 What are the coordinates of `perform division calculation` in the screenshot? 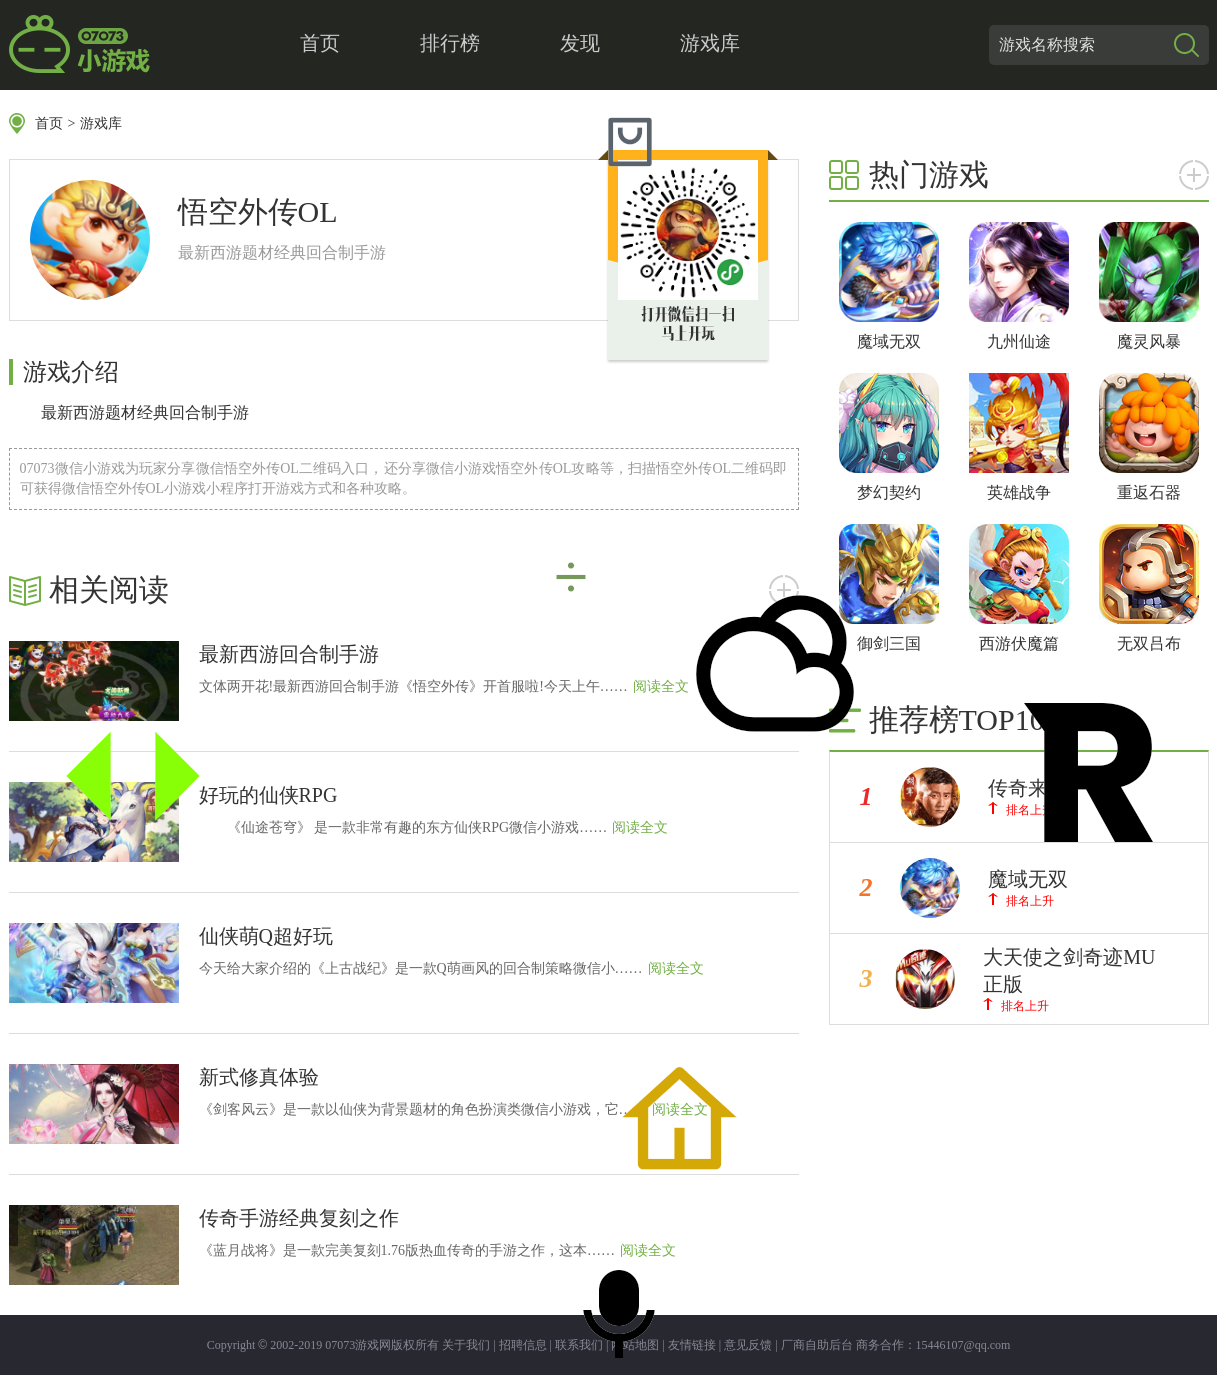 It's located at (571, 577).